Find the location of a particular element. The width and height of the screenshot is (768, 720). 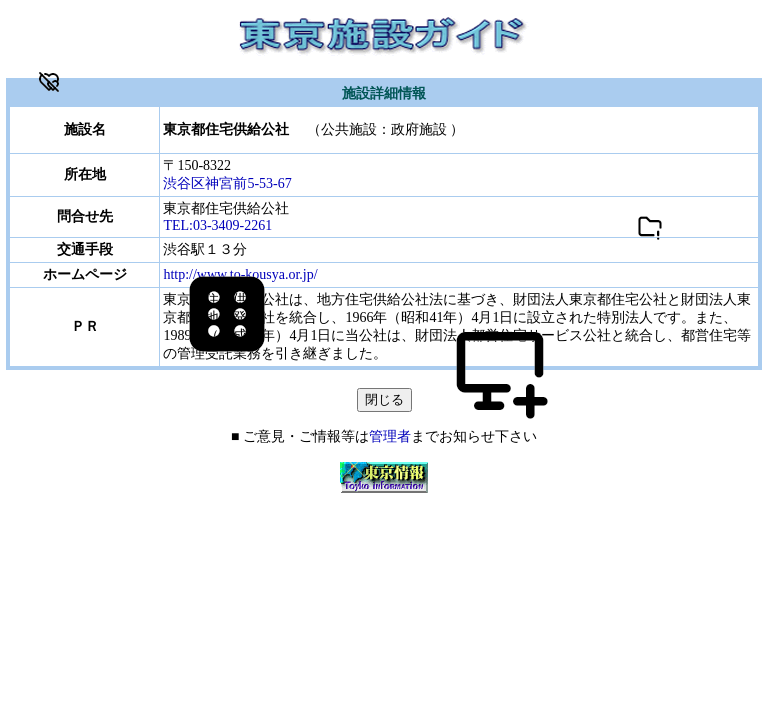

add a new desktop or monitor is located at coordinates (500, 371).